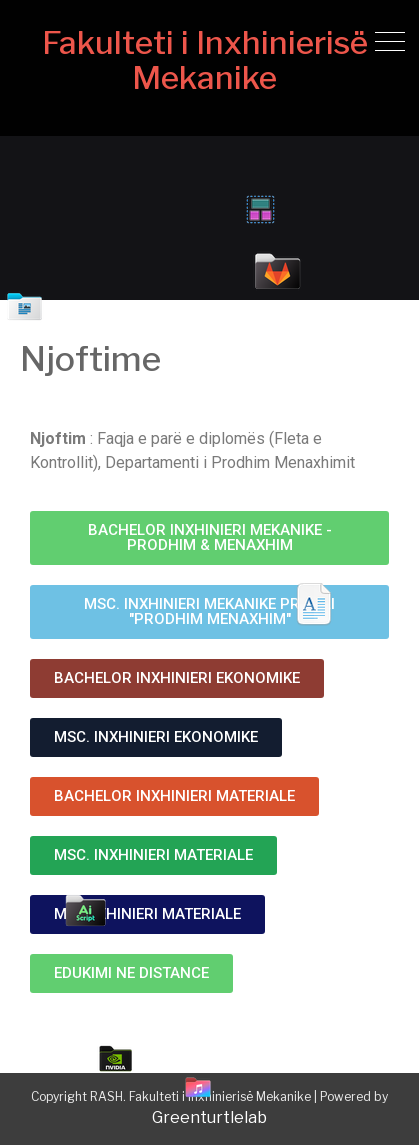 The height and width of the screenshot is (1145, 419). Describe the element at coordinates (198, 1088) in the screenshot. I see `open apple music folder` at that location.